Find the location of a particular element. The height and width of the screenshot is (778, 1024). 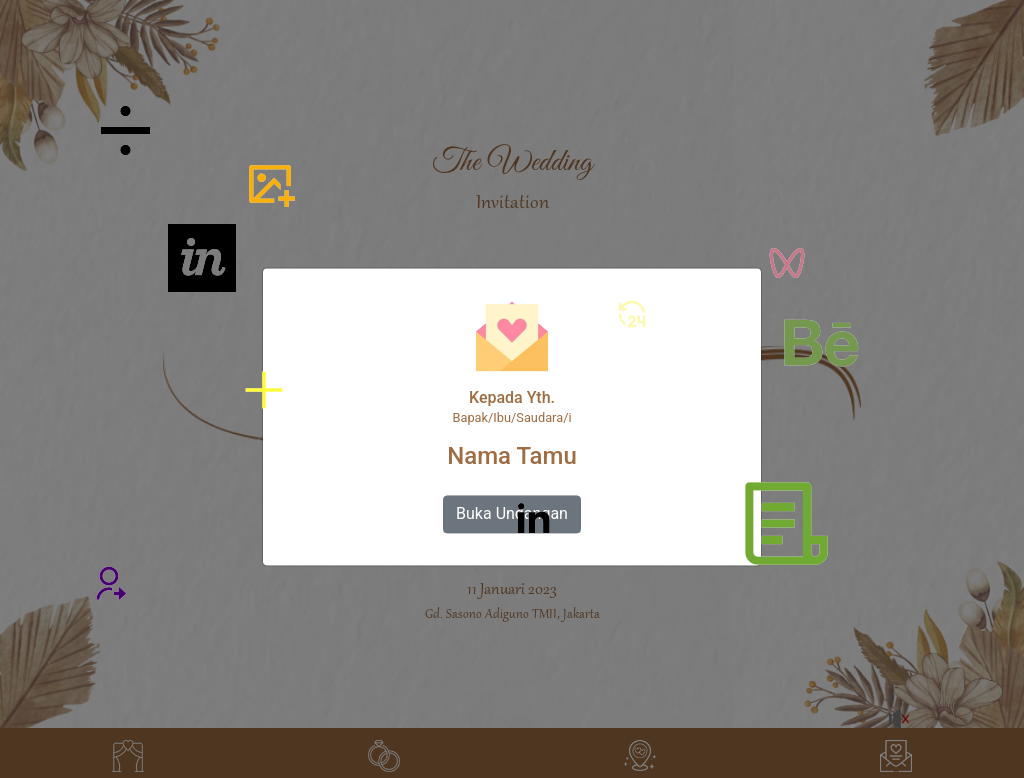

open LinkedIn profile or page is located at coordinates (533, 518).